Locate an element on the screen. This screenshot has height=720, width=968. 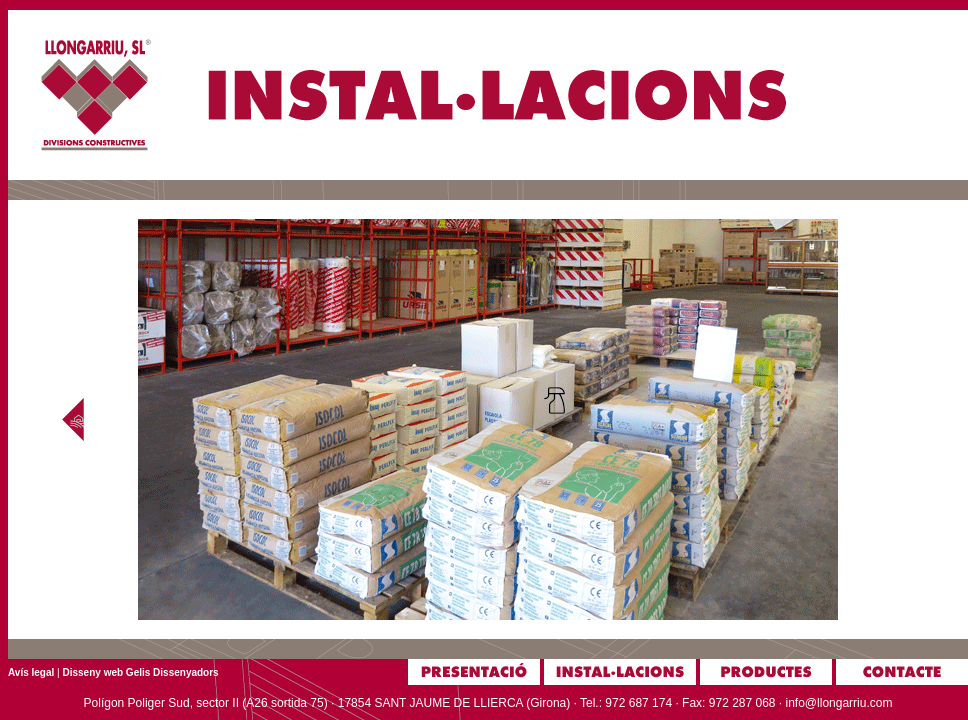
access cleaning or maintenance tools is located at coordinates (555, 400).